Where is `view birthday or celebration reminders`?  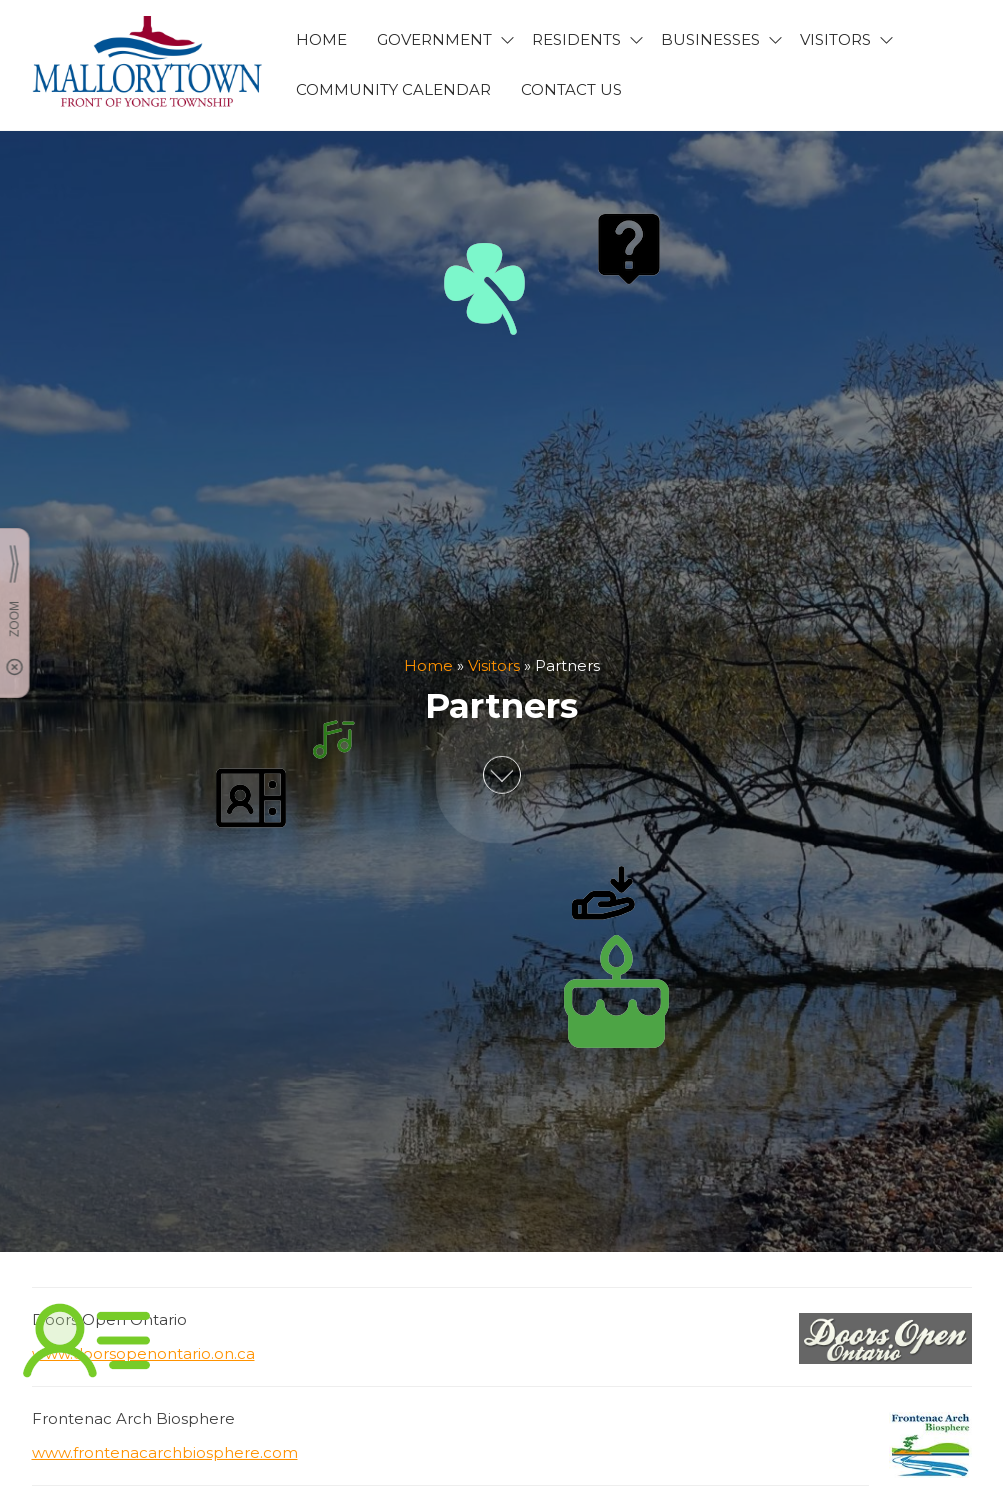 view birthday or celebration reminders is located at coordinates (616, 999).